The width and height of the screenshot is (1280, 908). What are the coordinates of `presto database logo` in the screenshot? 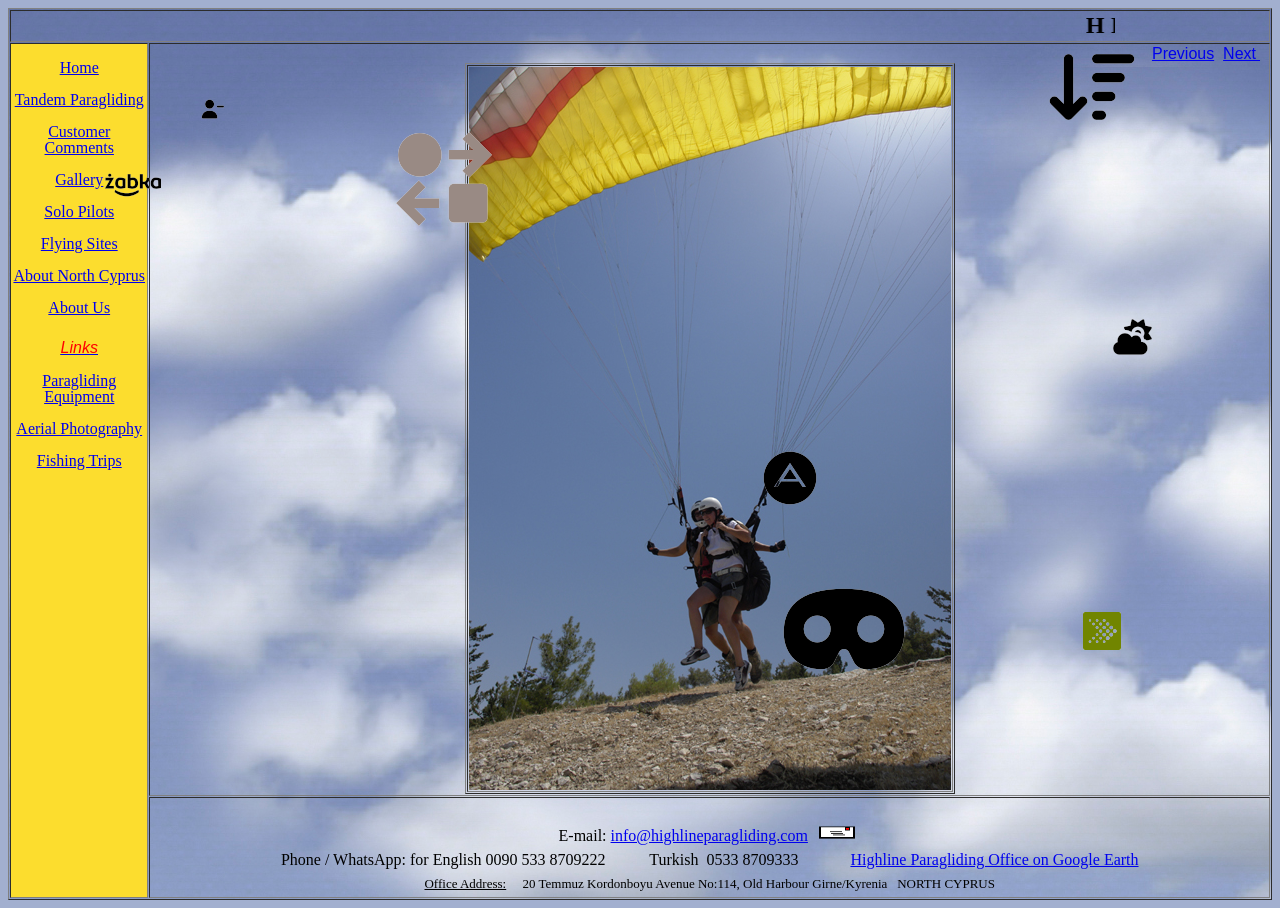 It's located at (1102, 631).